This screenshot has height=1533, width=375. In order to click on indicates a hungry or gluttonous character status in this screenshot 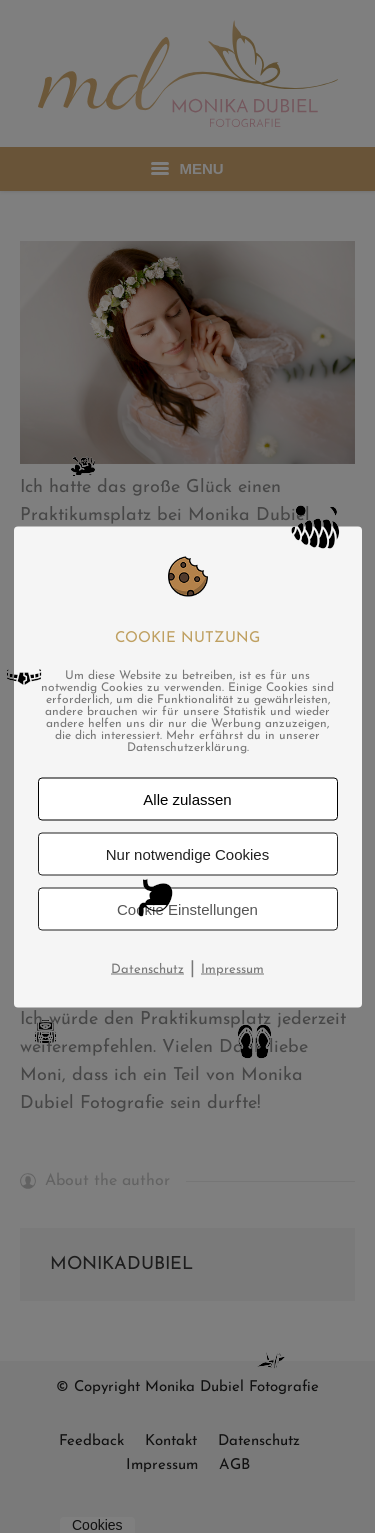, I will do `click(315, 527)`.